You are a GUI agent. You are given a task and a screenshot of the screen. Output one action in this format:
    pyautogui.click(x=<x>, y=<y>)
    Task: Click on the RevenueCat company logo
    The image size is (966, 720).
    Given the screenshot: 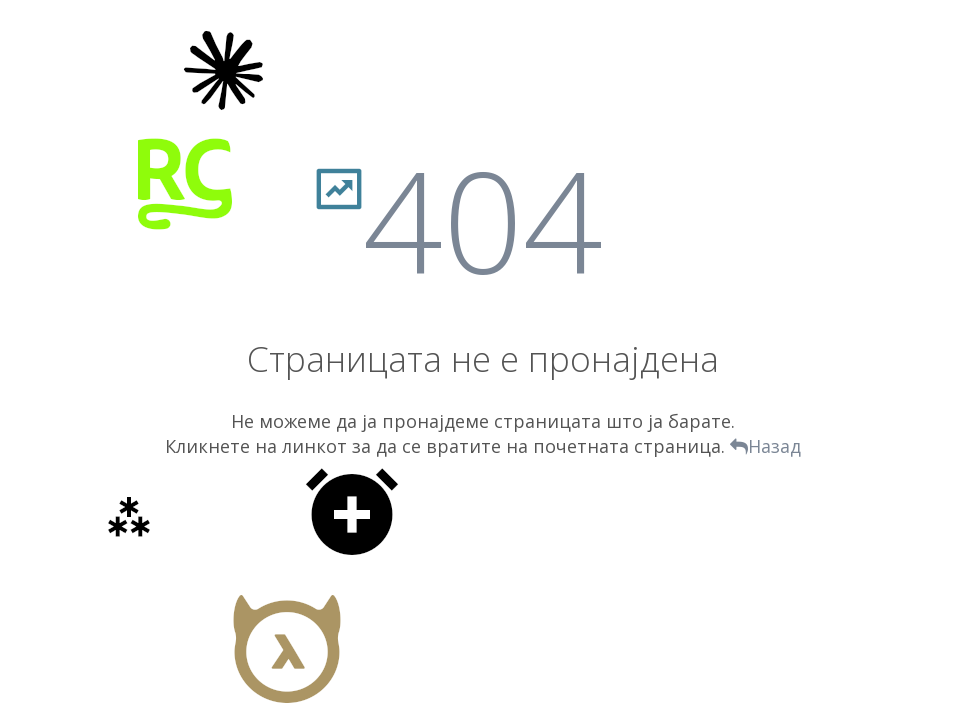 What is the action you would take?
    pyautogui.click(x=185, y=184)
    